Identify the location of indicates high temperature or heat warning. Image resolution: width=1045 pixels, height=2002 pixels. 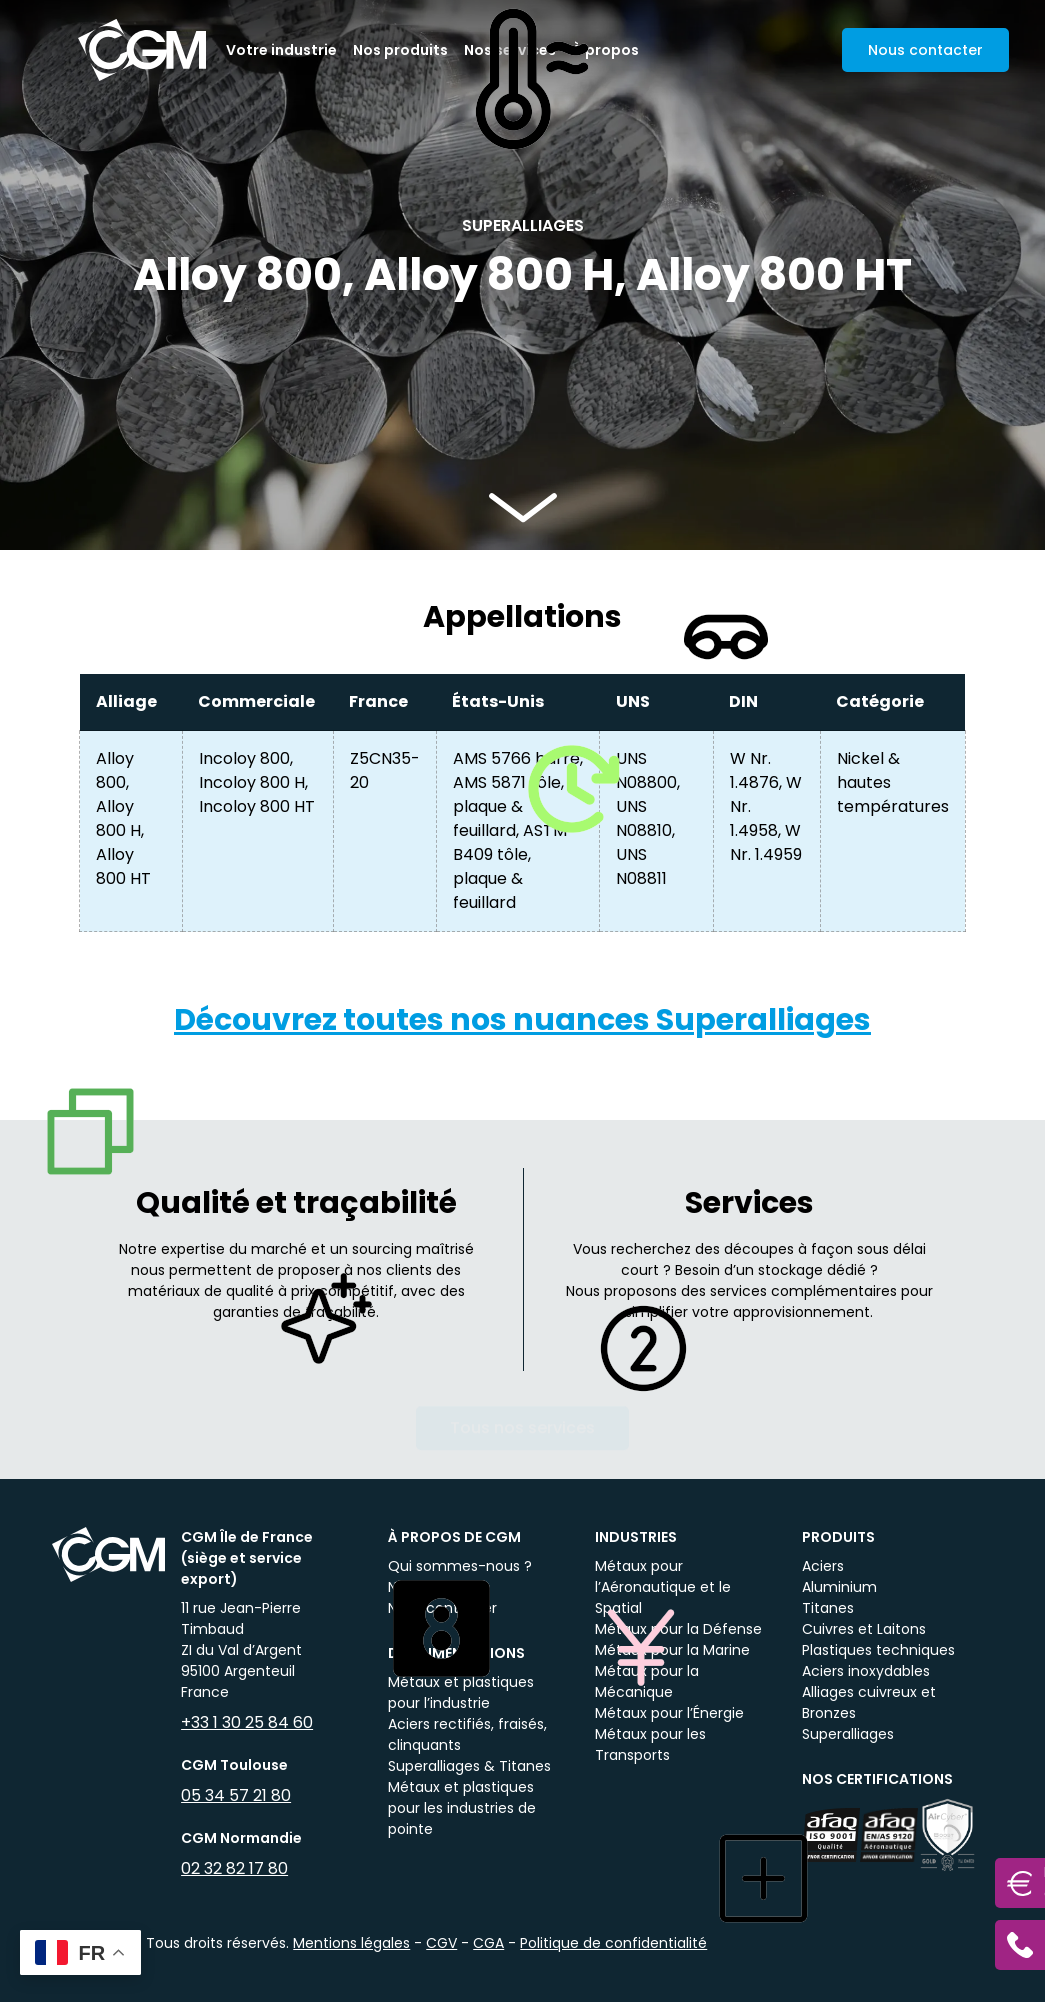
(518, 79).